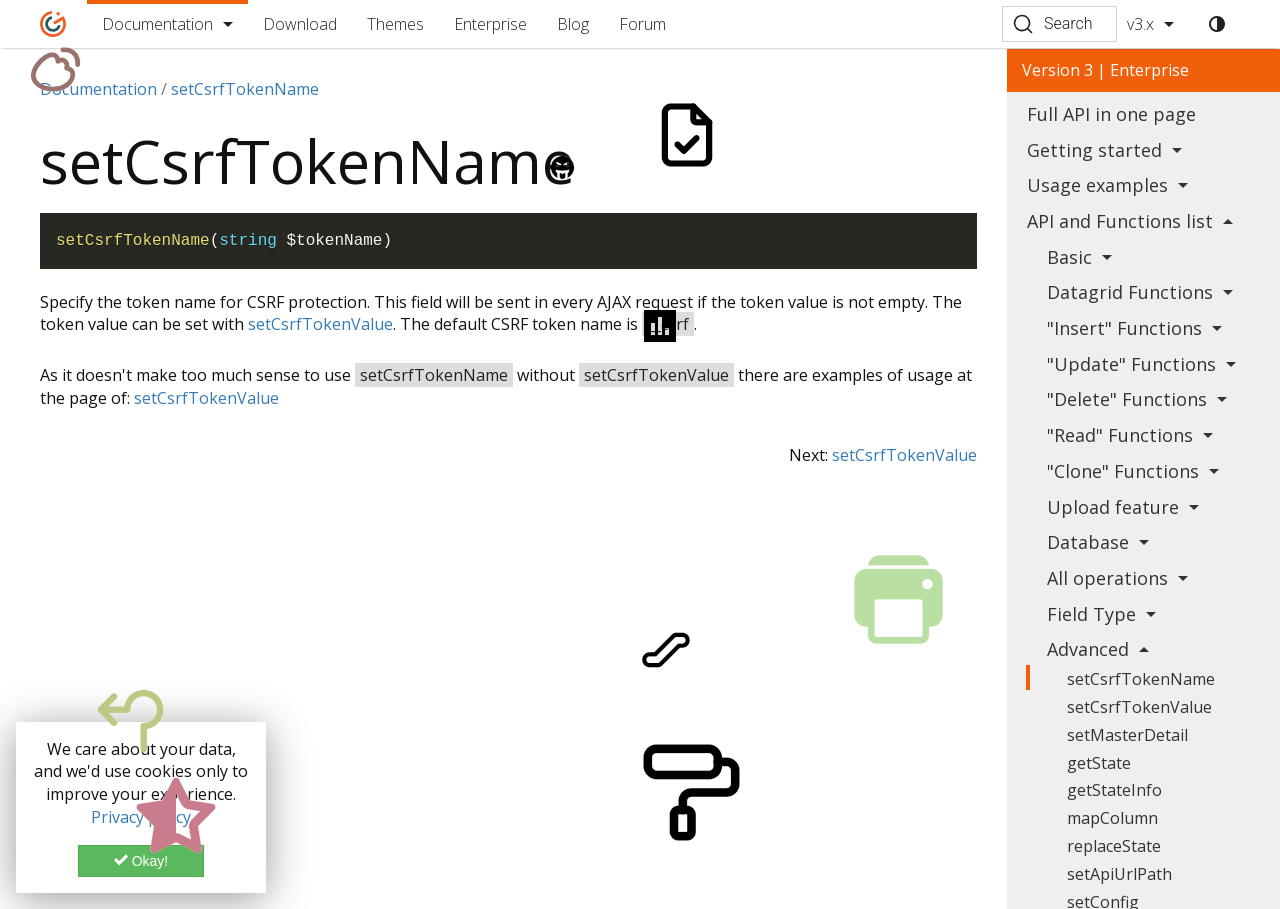  What do you see at coordinates (562, 167) in the screenshot?
I see `insert a silly or playful emoji reaction` at bounding box center [562, 167].